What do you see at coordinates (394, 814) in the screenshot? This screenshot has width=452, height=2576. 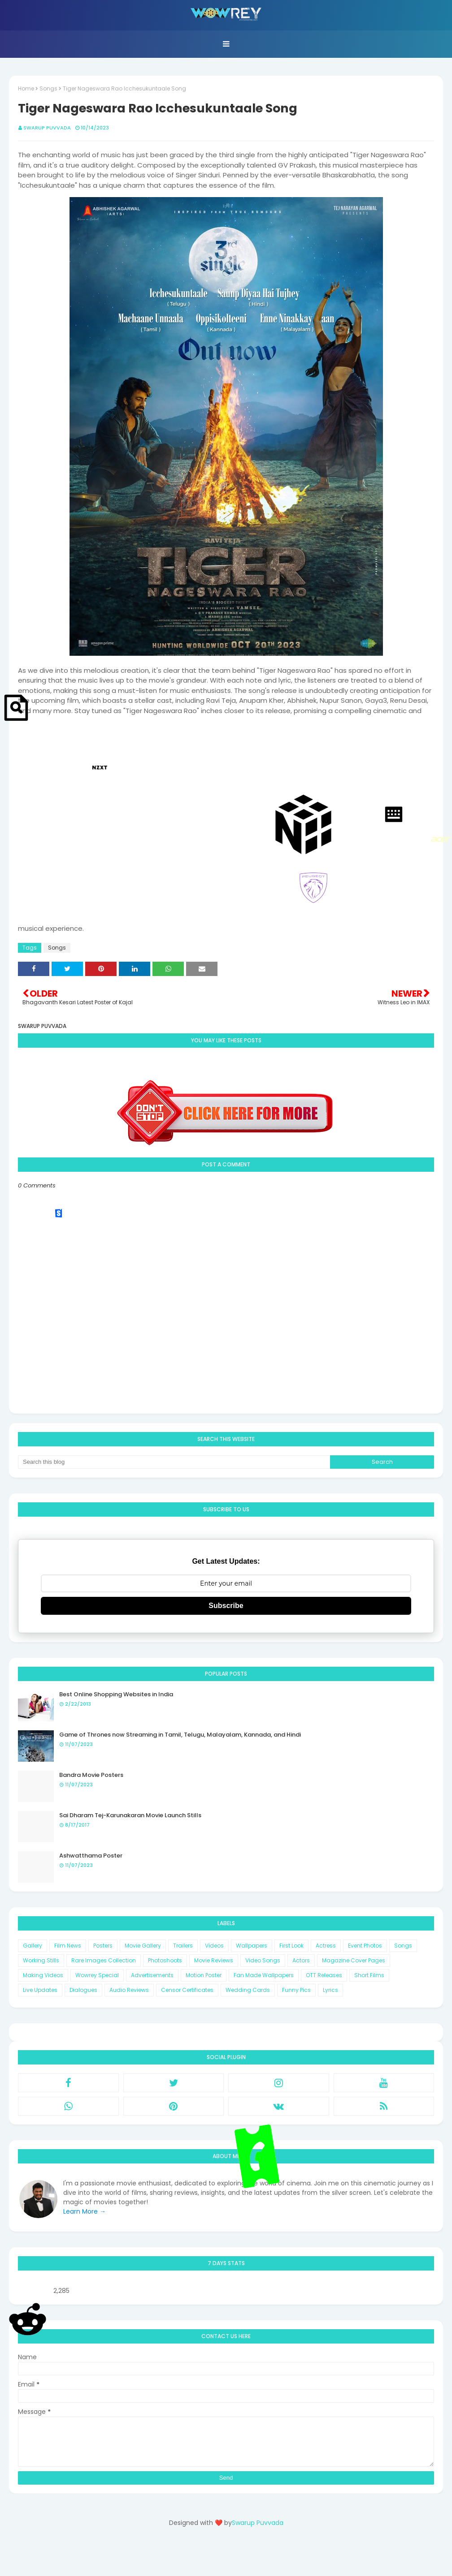 I see `open the on-screen keyboard` at bounding box center [394, 814].